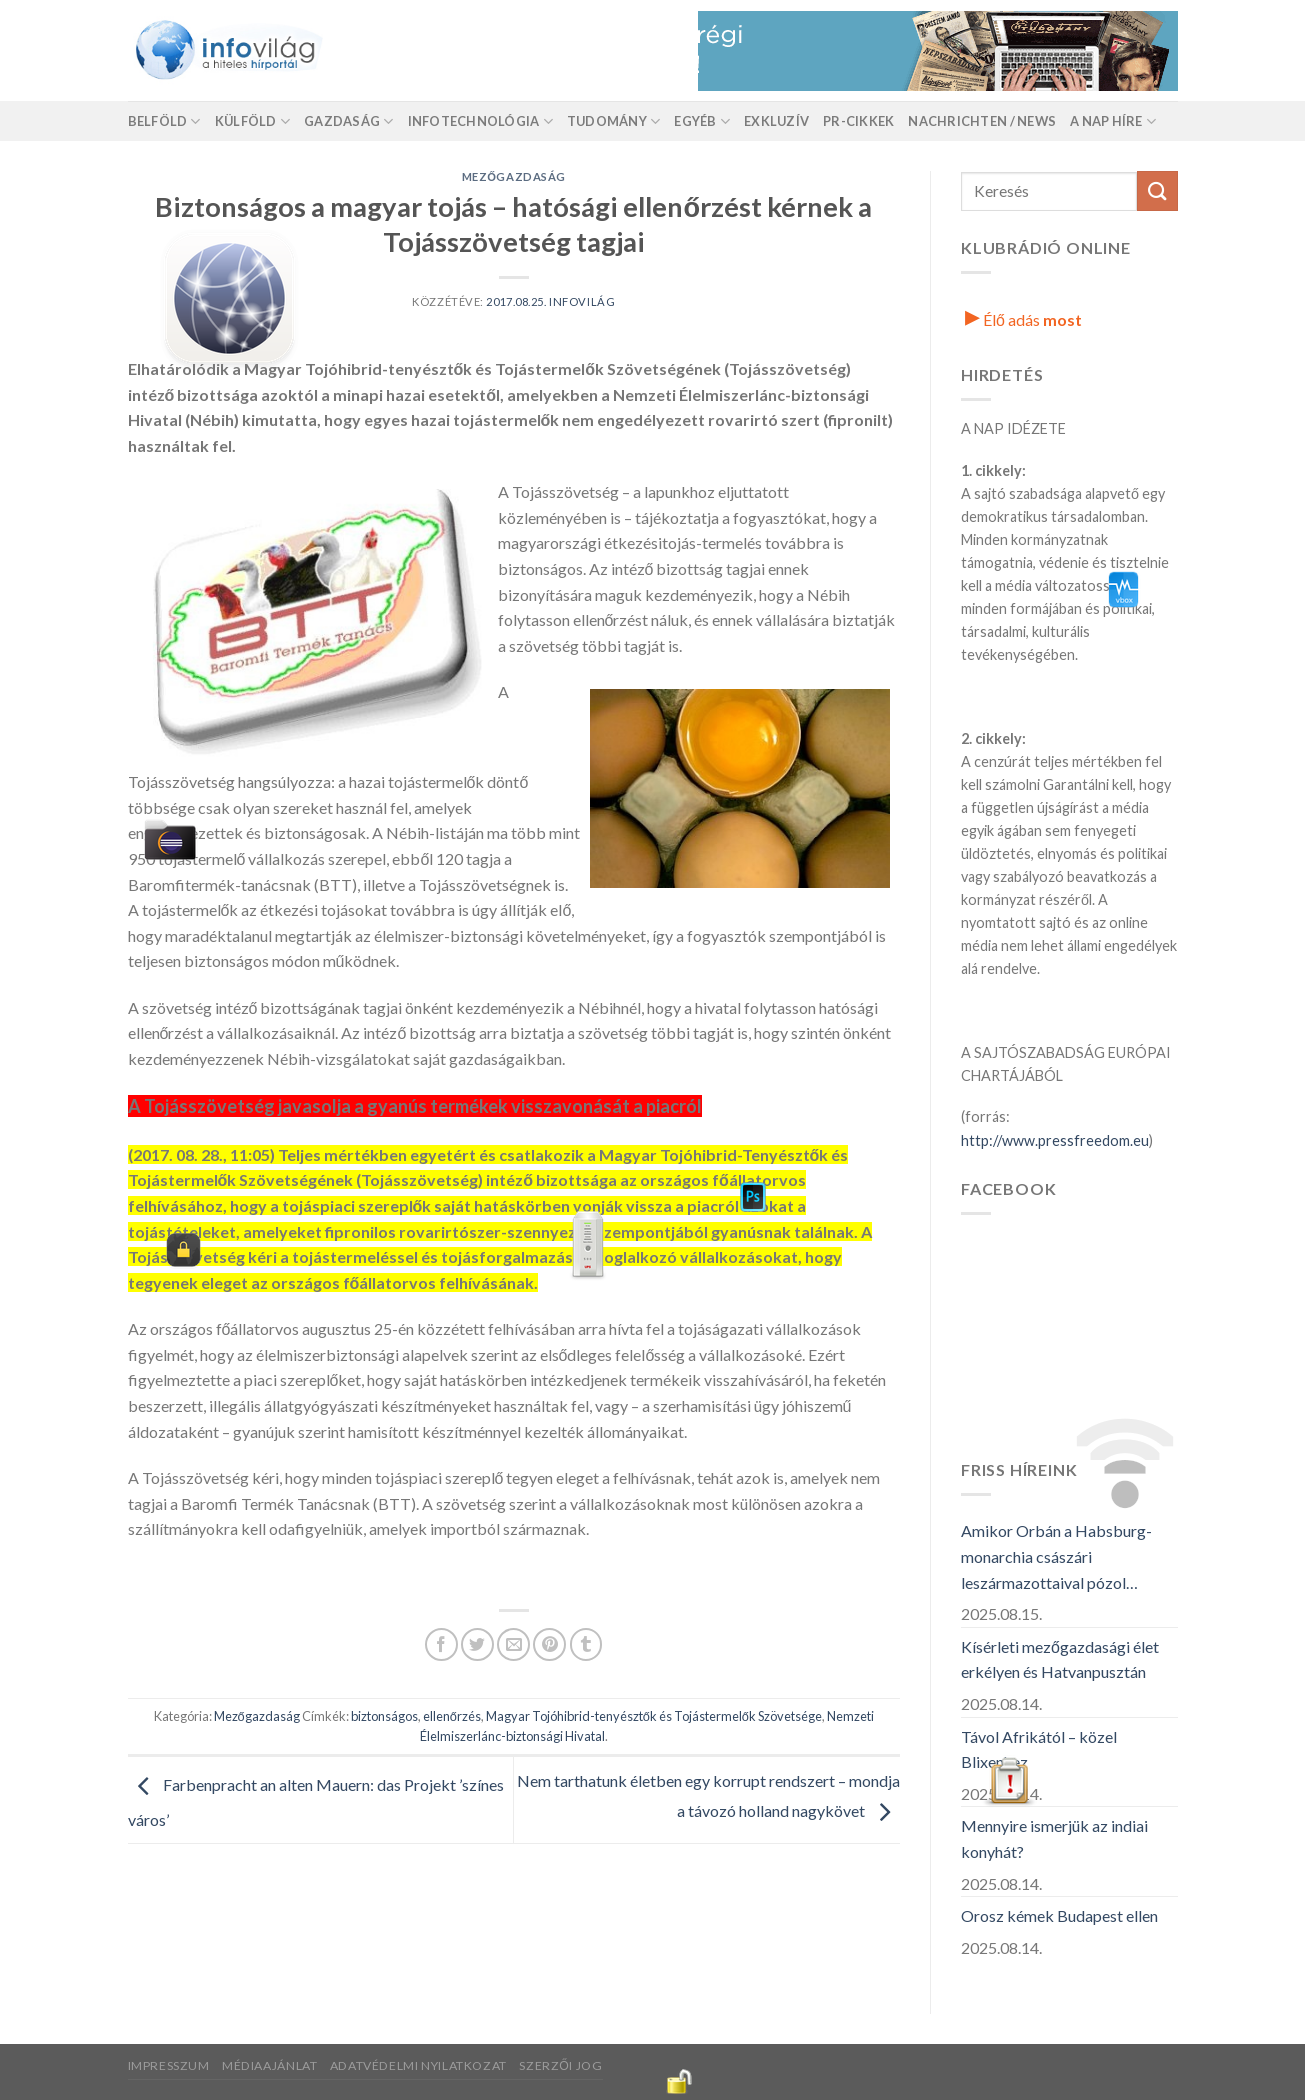 The image size is (1305, 2100). I want to click on virtualbox virtual machine configuration file, so click(1123, 589).